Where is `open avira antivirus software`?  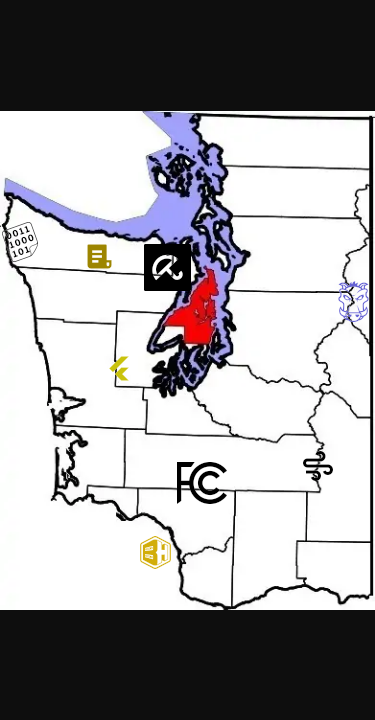
open avira antivirus software is located at coordinates (167, 267).